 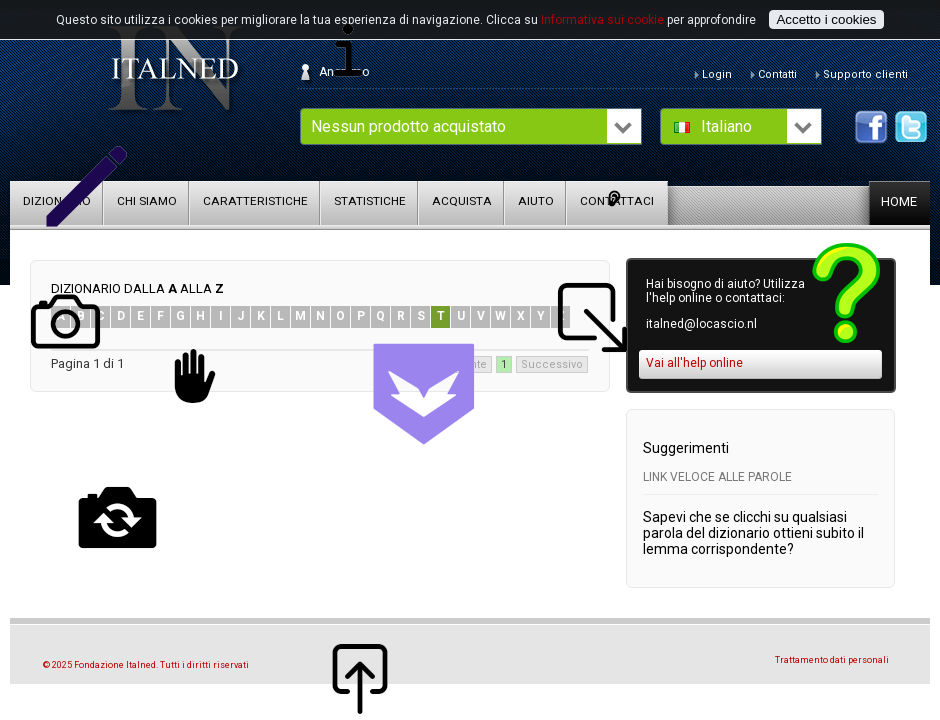 What do you see at coordinates (86, 186) in the screenshot?
I see `edit content or settings` at bounding box center [86, 186].